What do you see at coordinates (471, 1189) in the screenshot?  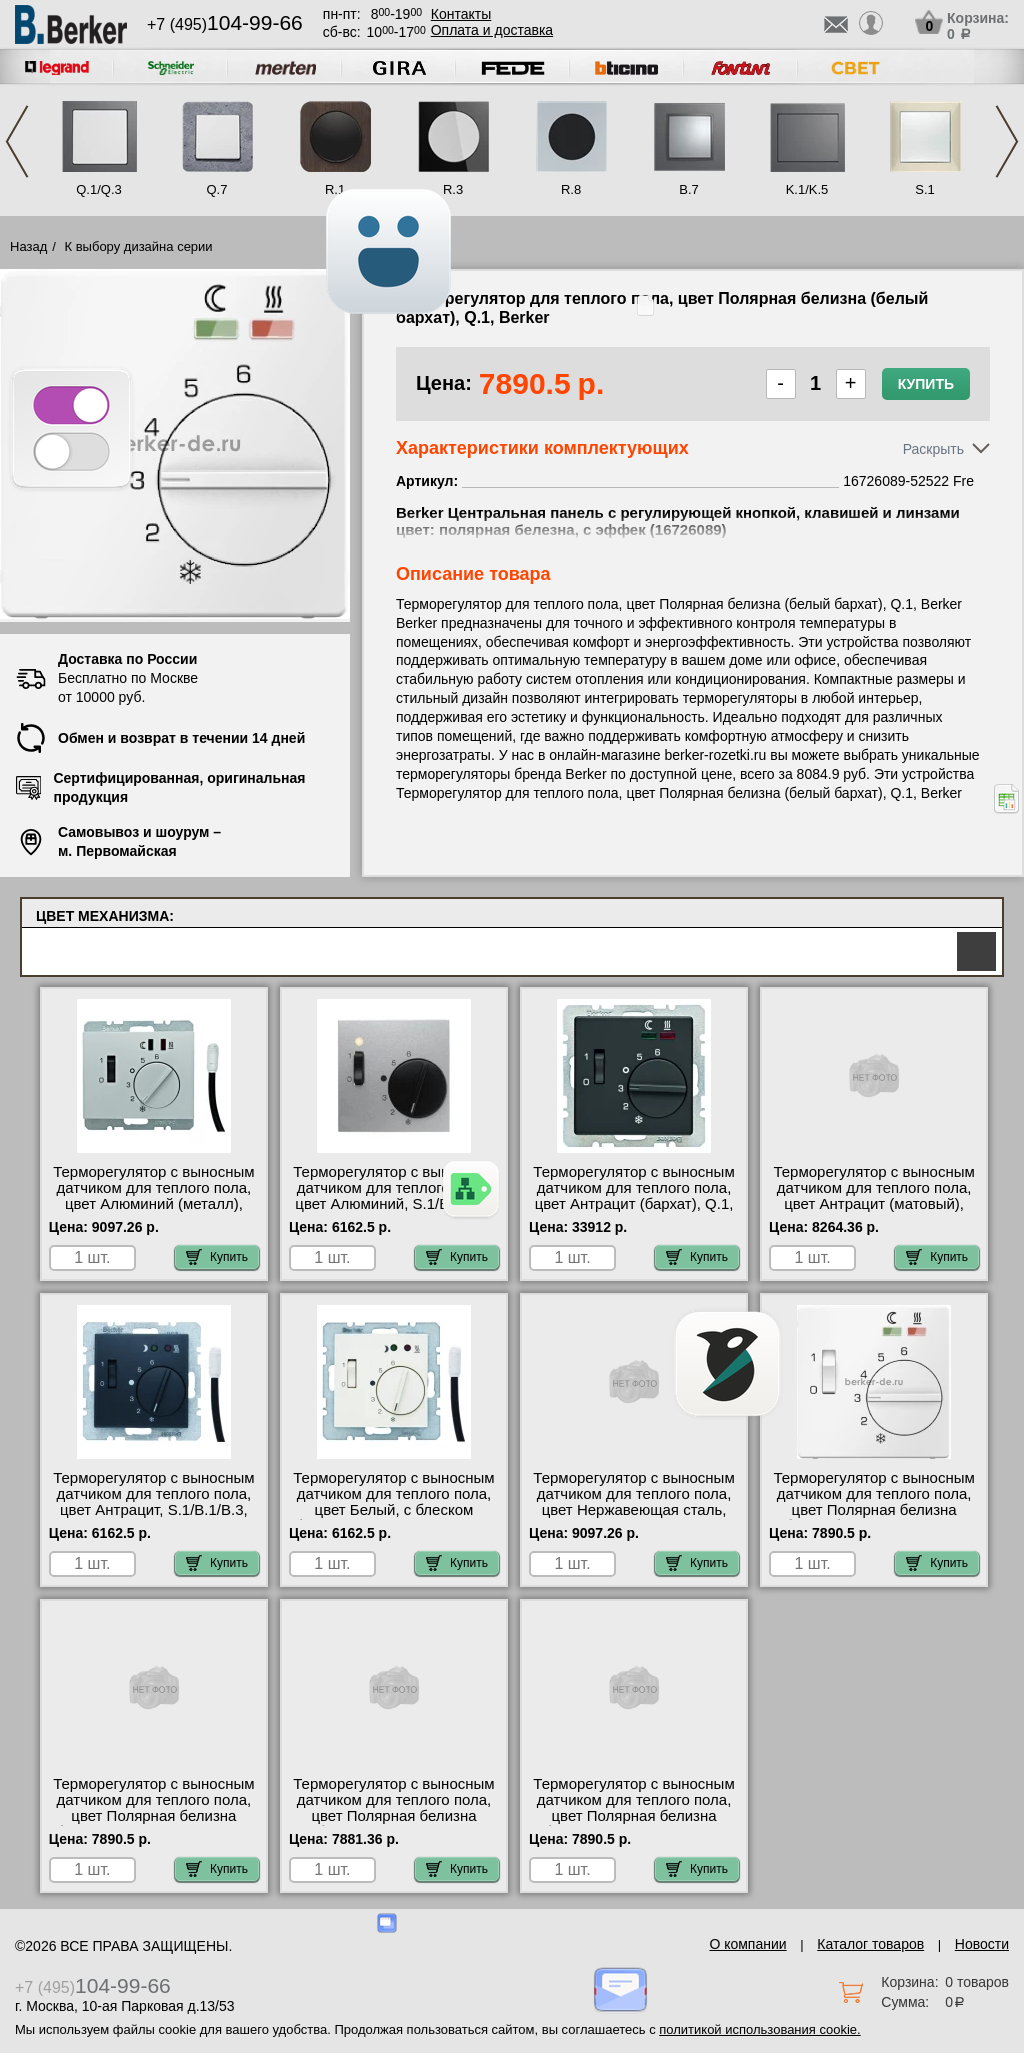 I see `open What IP network utility app` at bounding box center [471, 1189].